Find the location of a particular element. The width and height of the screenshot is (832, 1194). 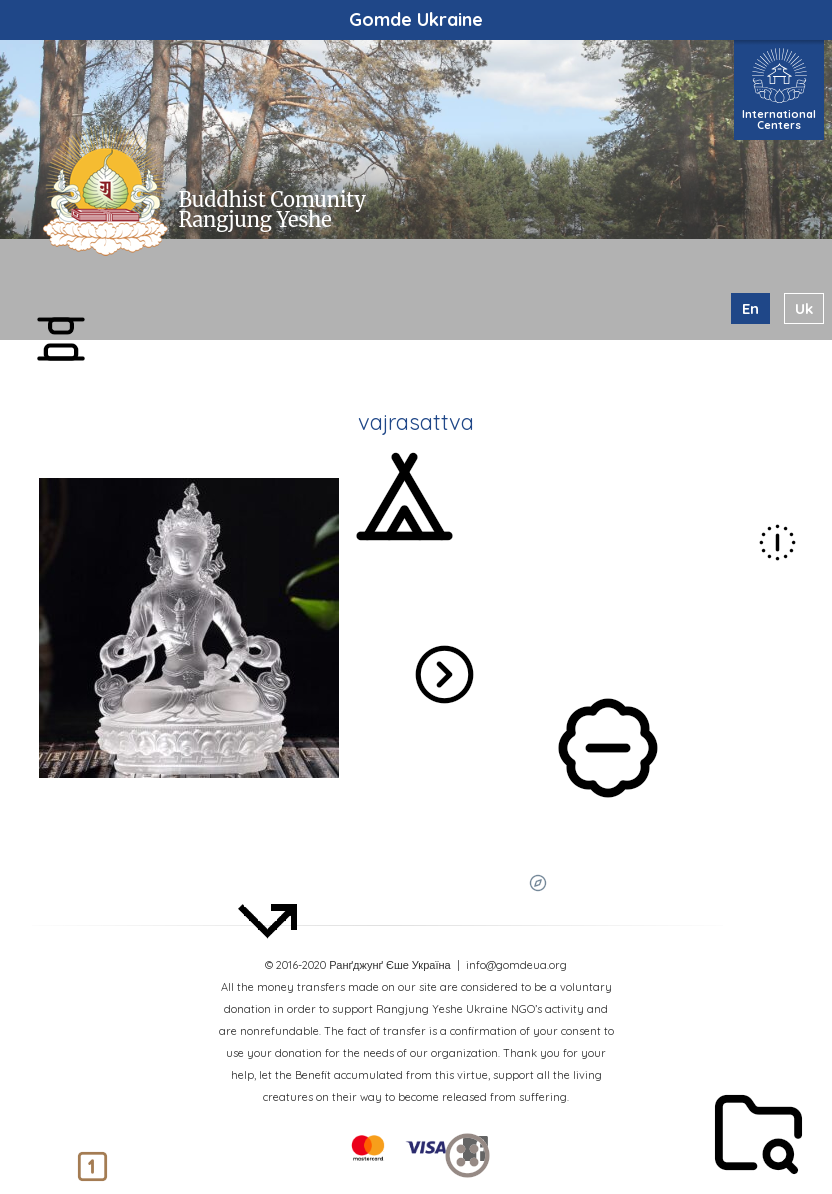

view camping or outdoor locations is located at coordinates (404, 496).